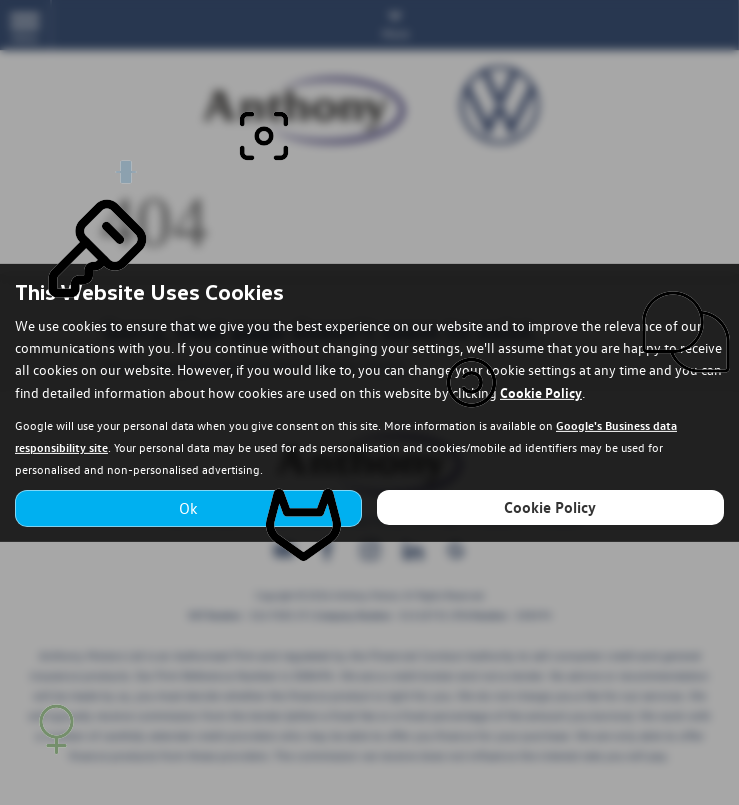 The width and height of the screenshot is (739, 805). I want to click on indicates female gender option, so click(56, 728).